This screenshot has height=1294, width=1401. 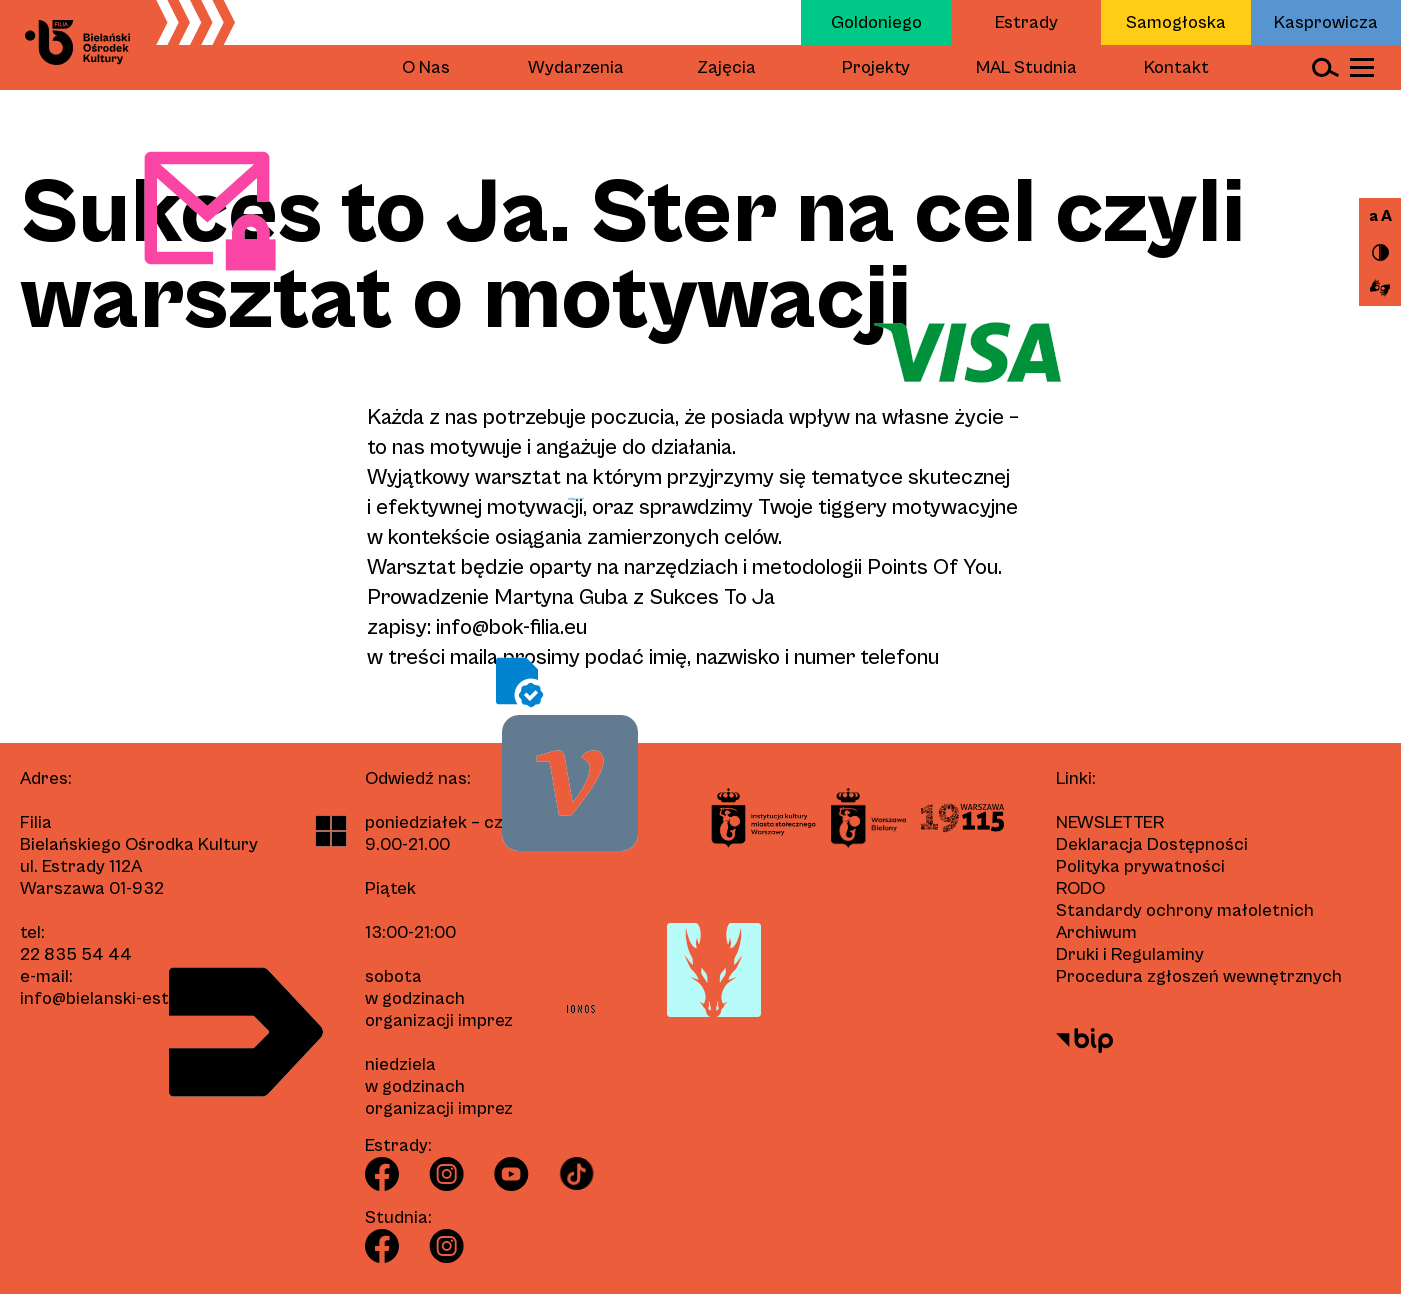 I want to click on creality brand logo, so click(x=576, y=499).